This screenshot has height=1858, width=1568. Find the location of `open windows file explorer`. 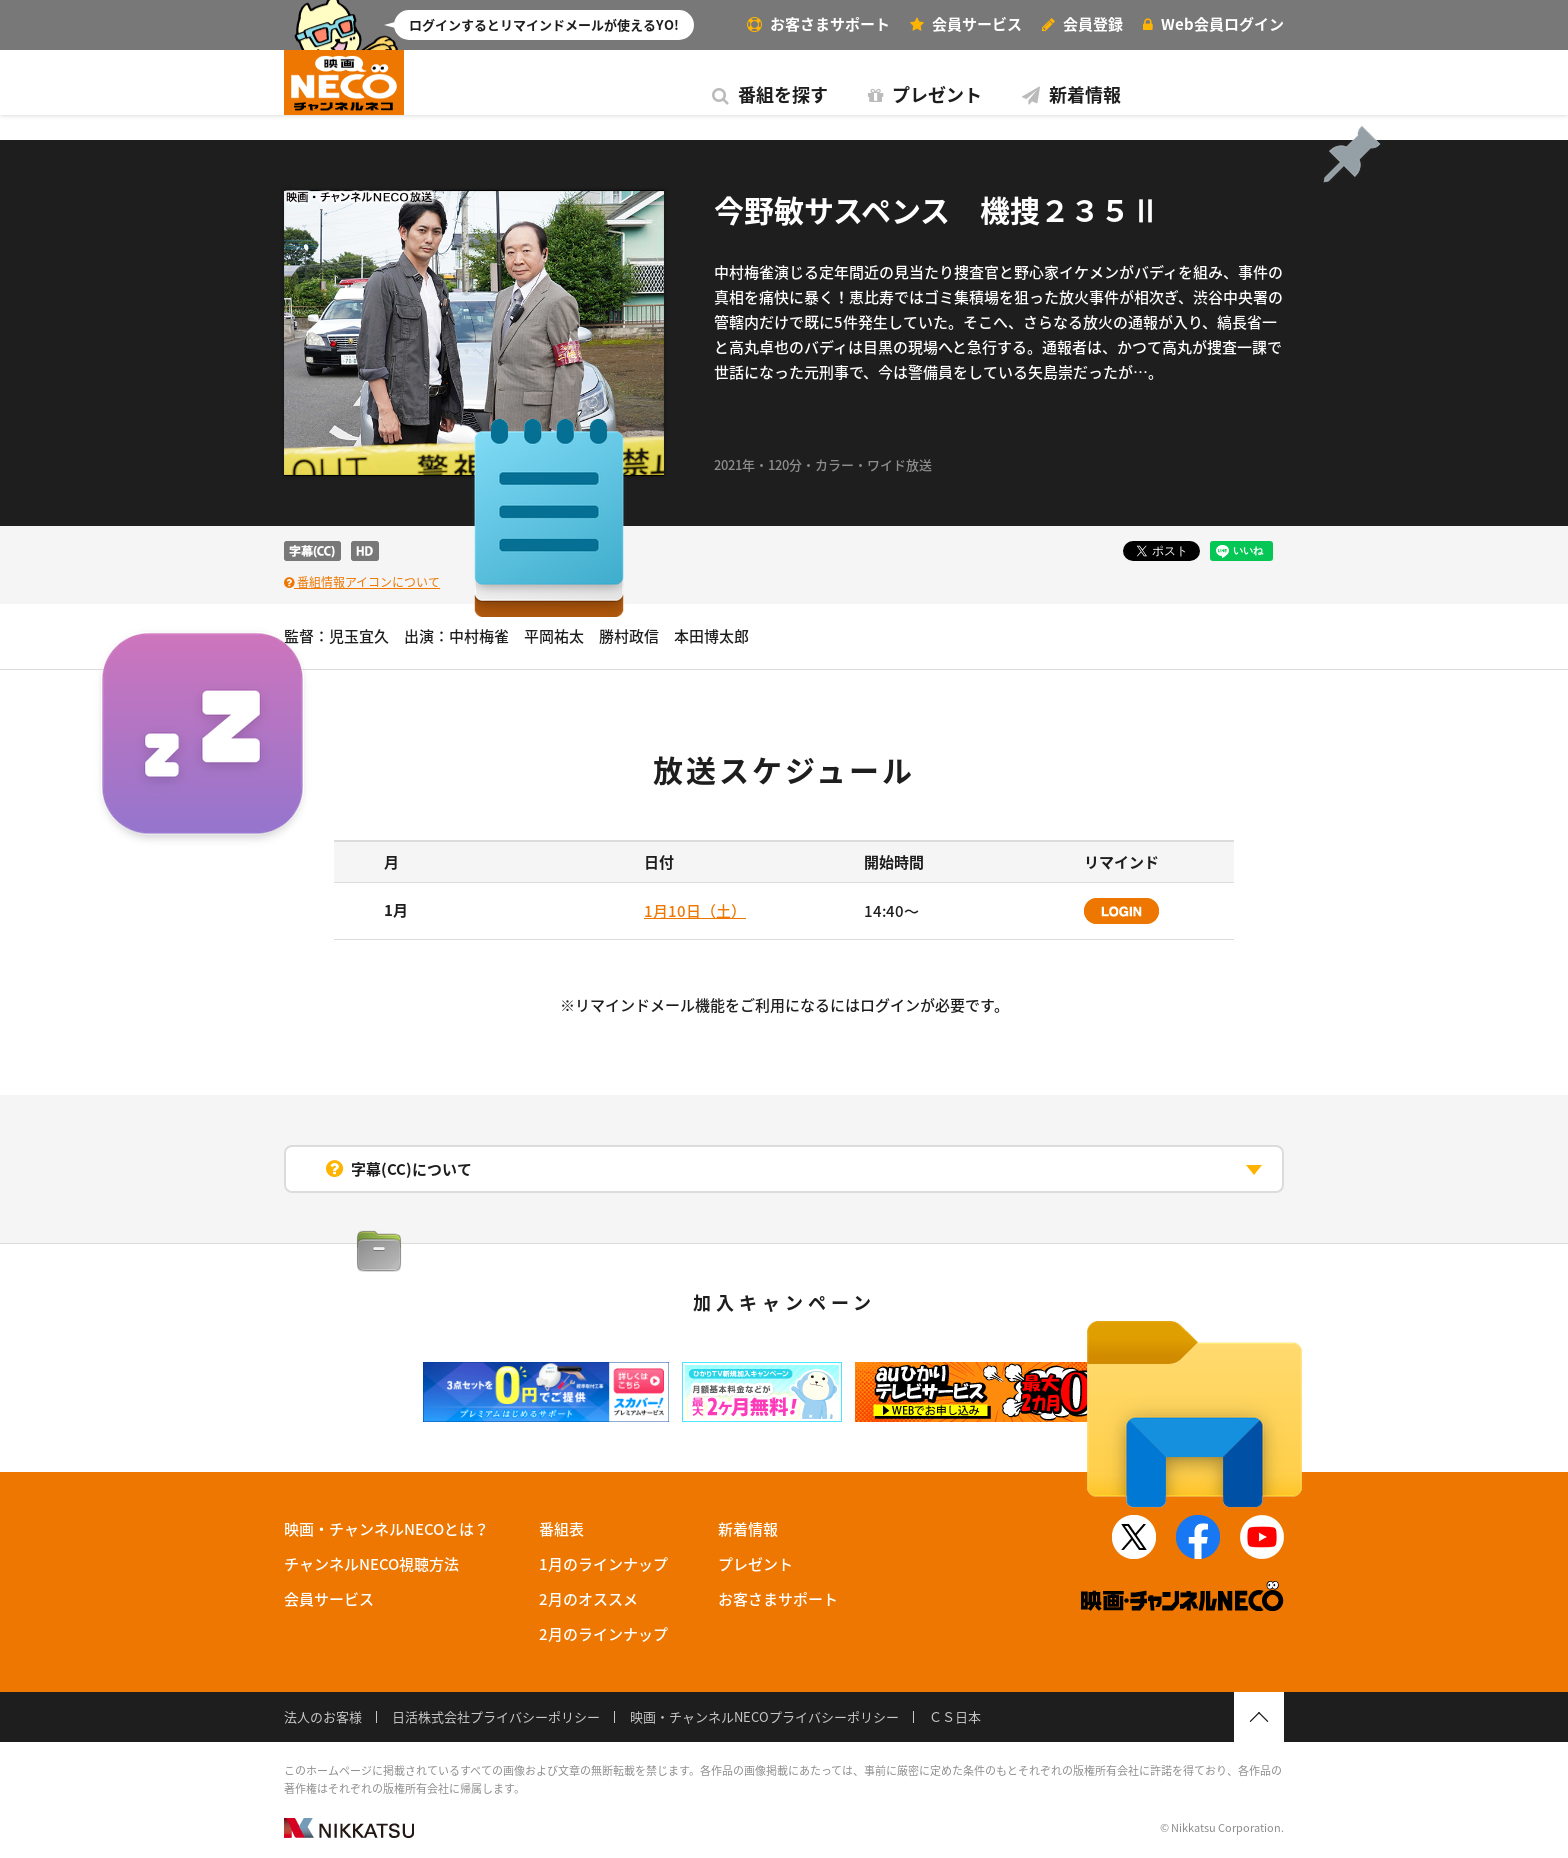

open windows file explorer is located at coordinates (1194, 1410).